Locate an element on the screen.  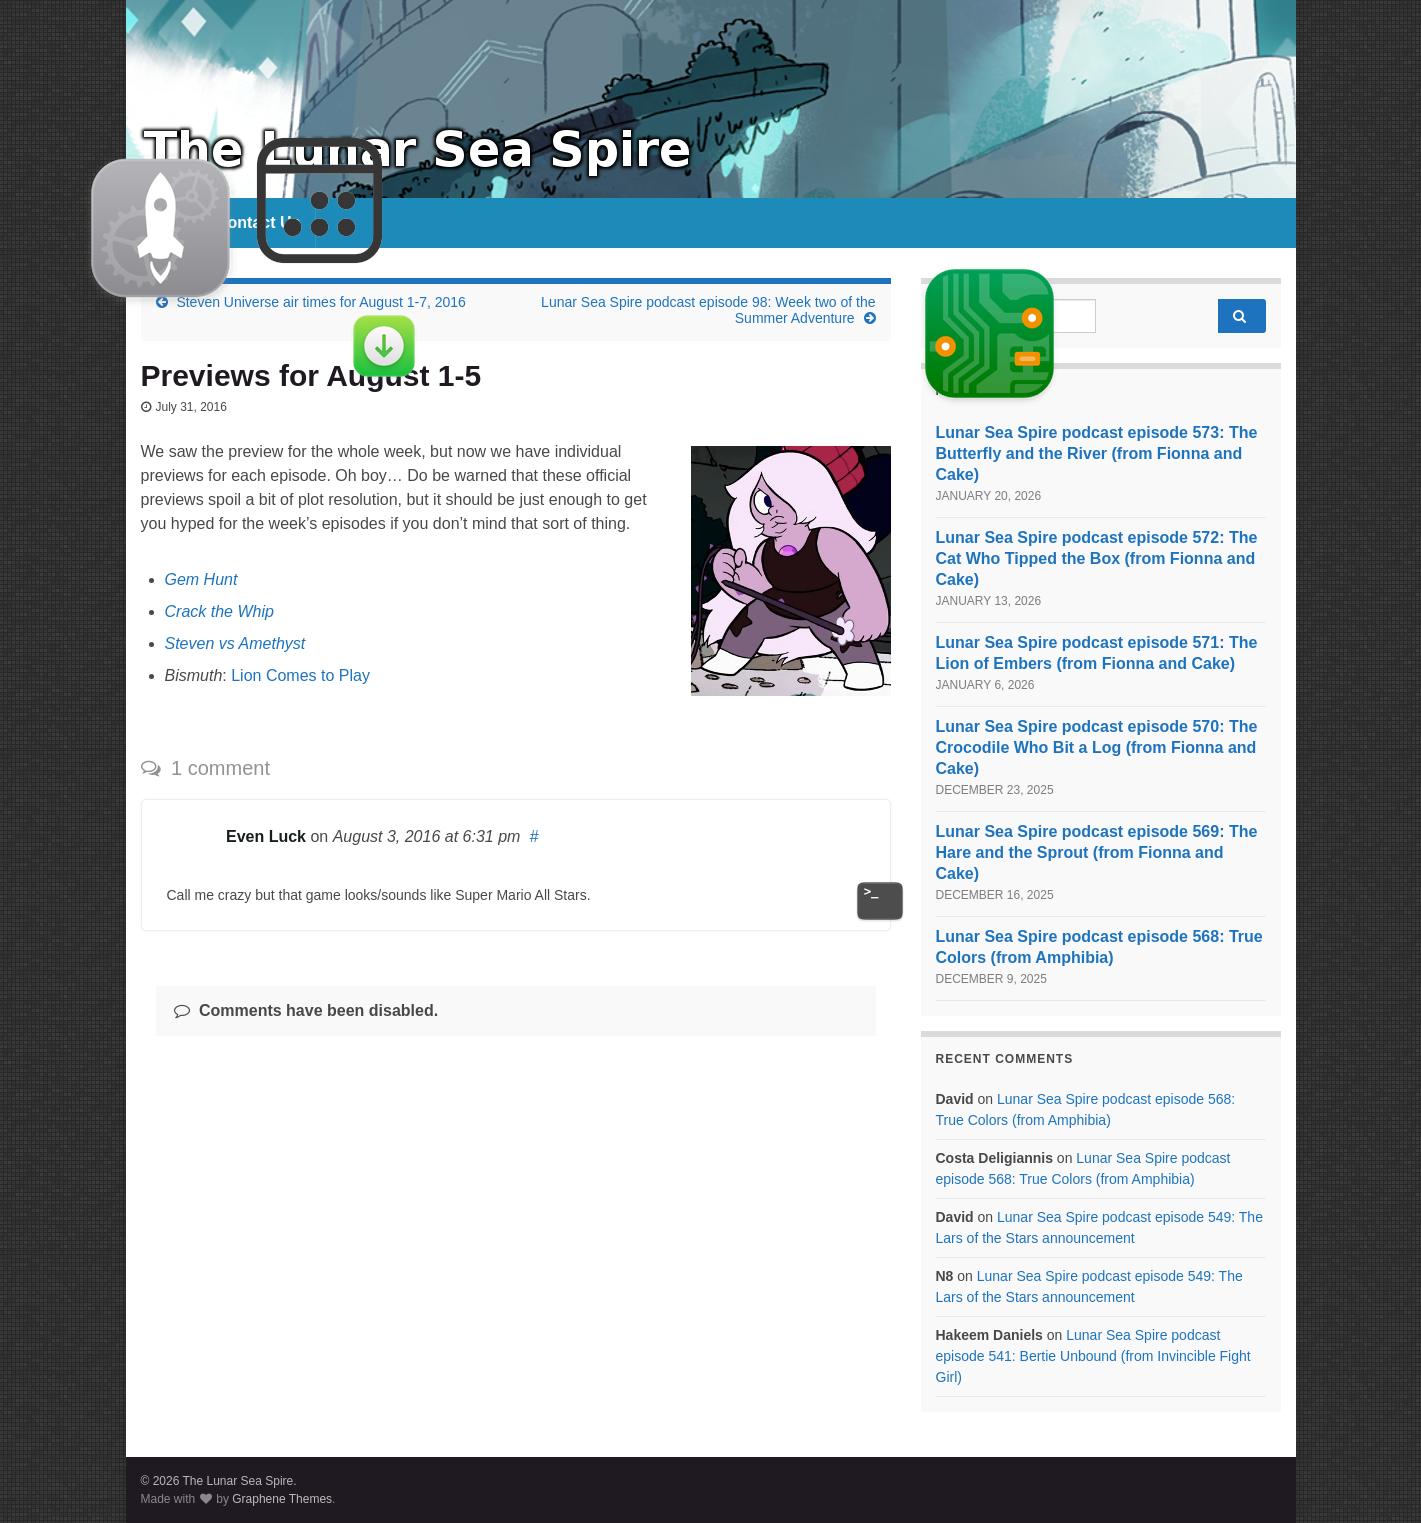
open pcbnew PCB design application is located at coordinates (989, 333).